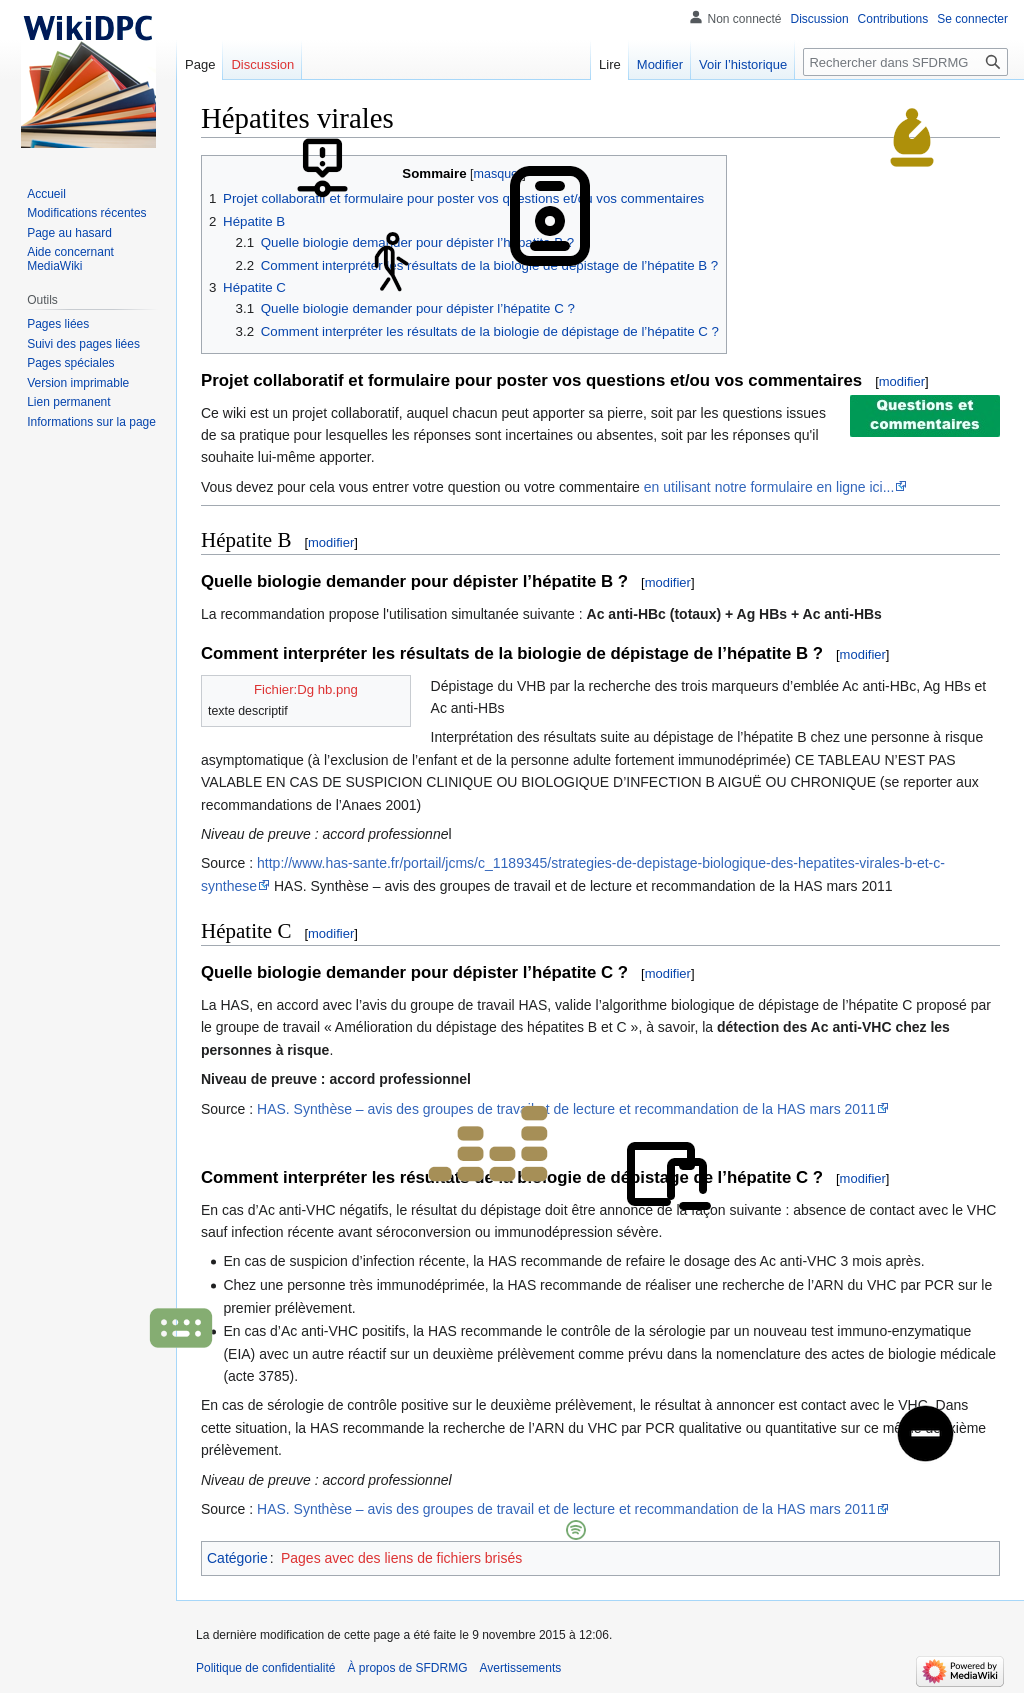 This screenshot has width=1024, height=1693. Describe the element at coordinates (550, 216) in the screenshot. I see `view your ID or profile badge` at that location.